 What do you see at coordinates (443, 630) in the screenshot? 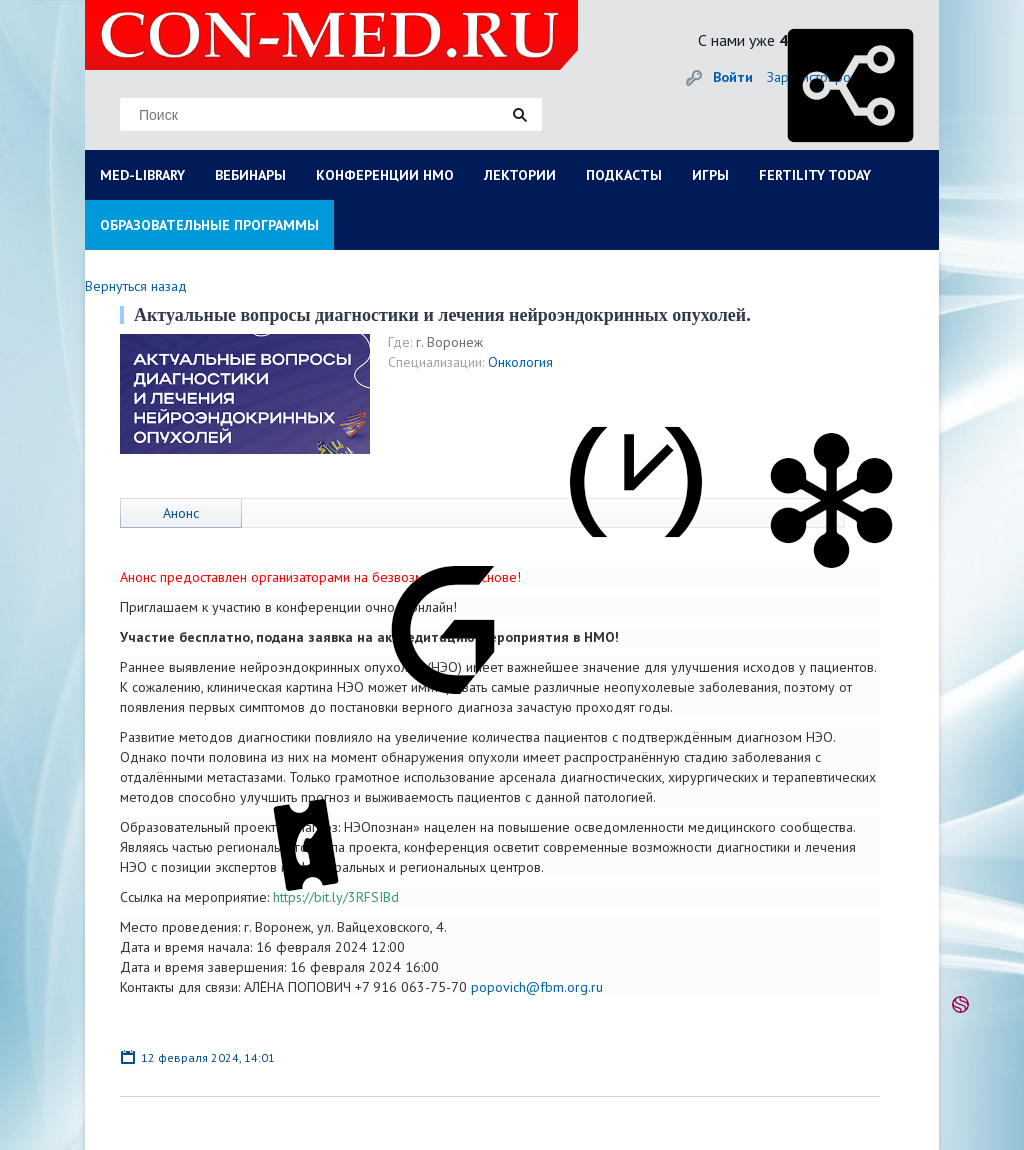
I see `visit the Great Learning website or platform` at bounding box center [443, 630].